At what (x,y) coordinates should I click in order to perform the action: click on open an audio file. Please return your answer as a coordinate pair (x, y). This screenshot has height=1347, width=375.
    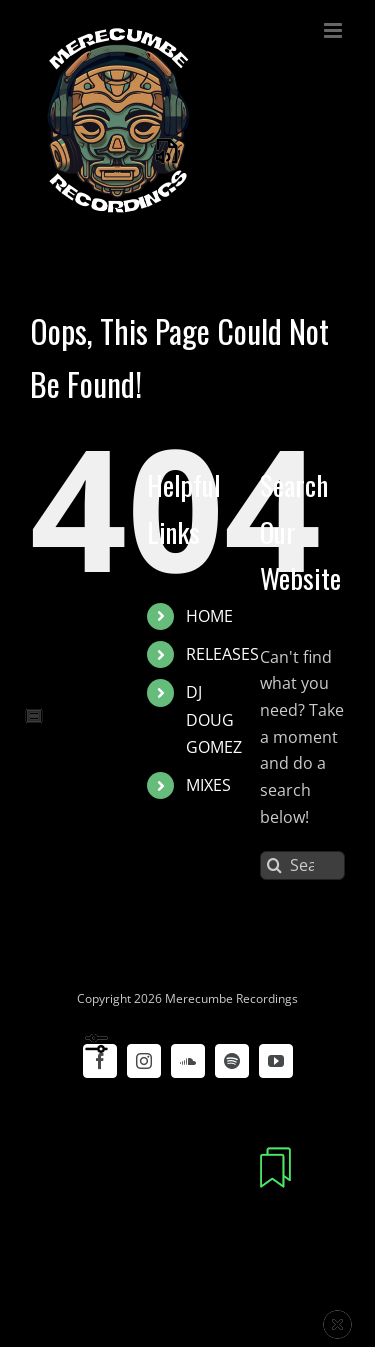
    Looking at the image, I should click on (167, 151).